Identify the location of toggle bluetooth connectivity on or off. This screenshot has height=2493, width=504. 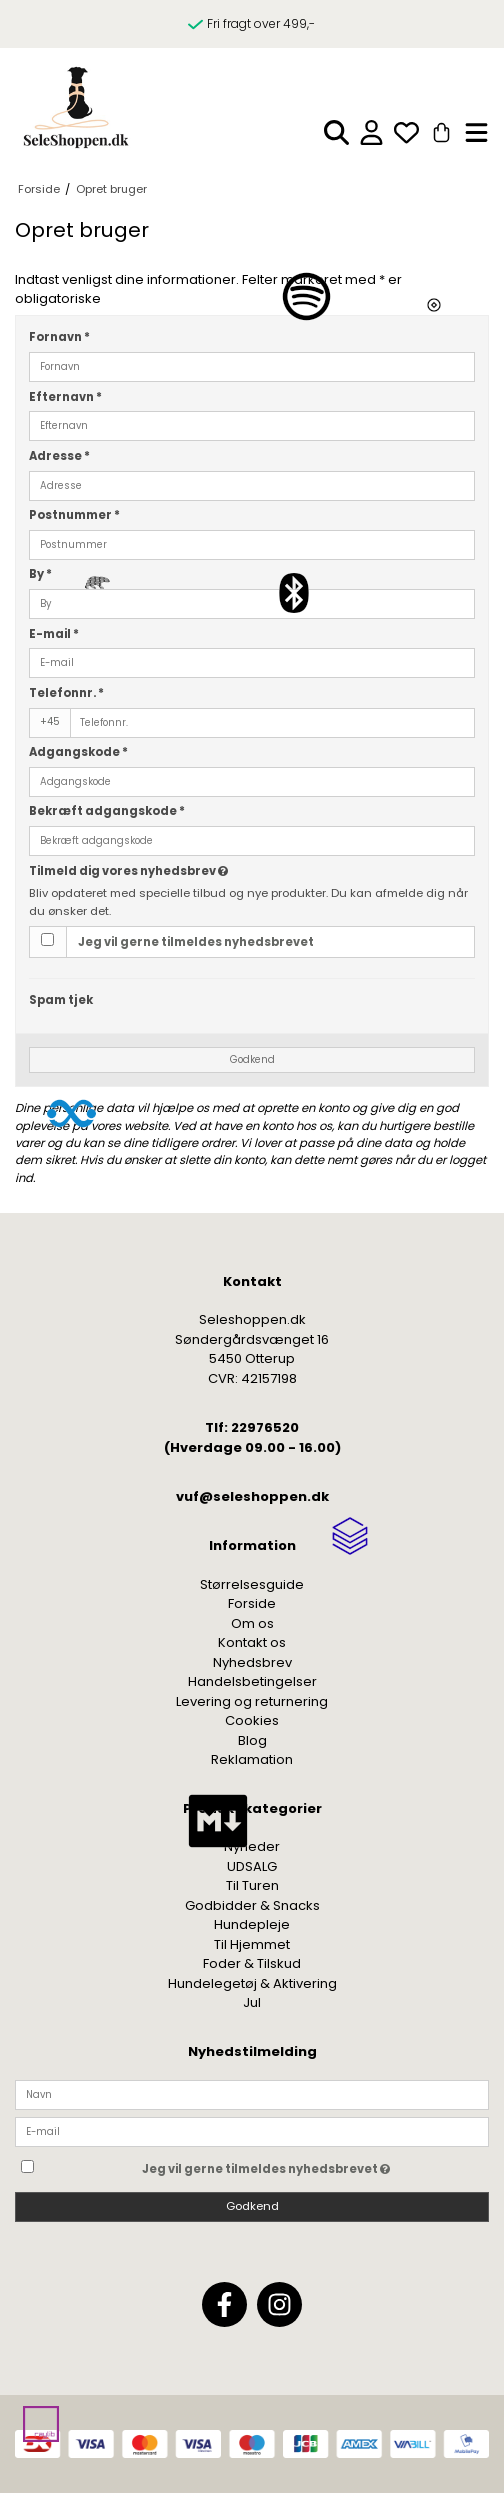
(294, 593).